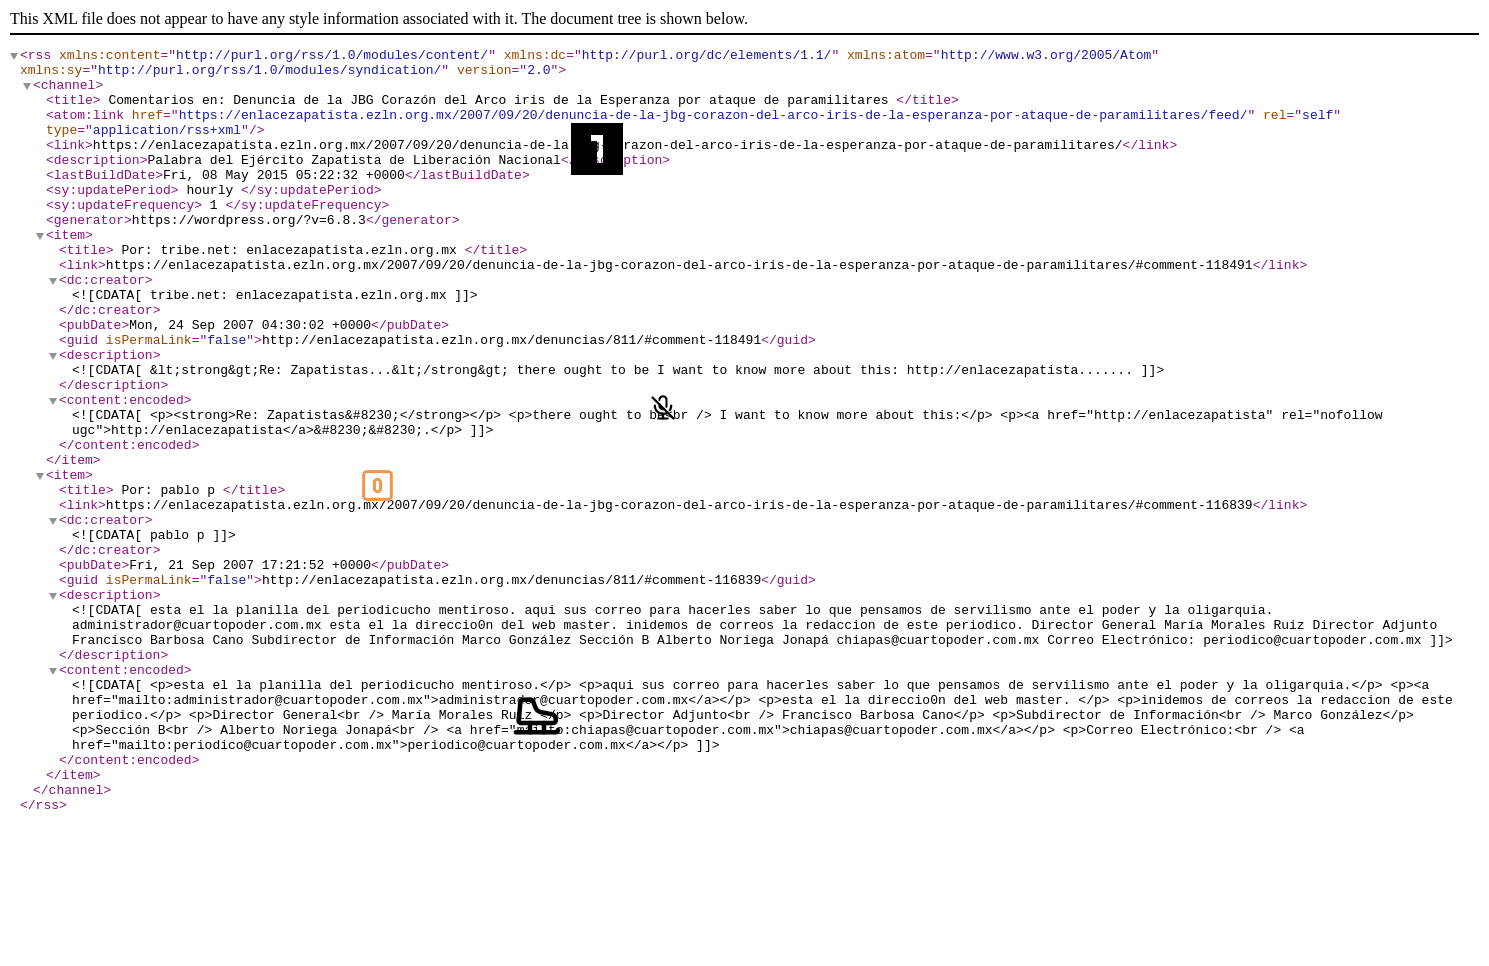 This screenshot has height=966, width=1489. I want to click on select option one or first item, so click(597, 149).